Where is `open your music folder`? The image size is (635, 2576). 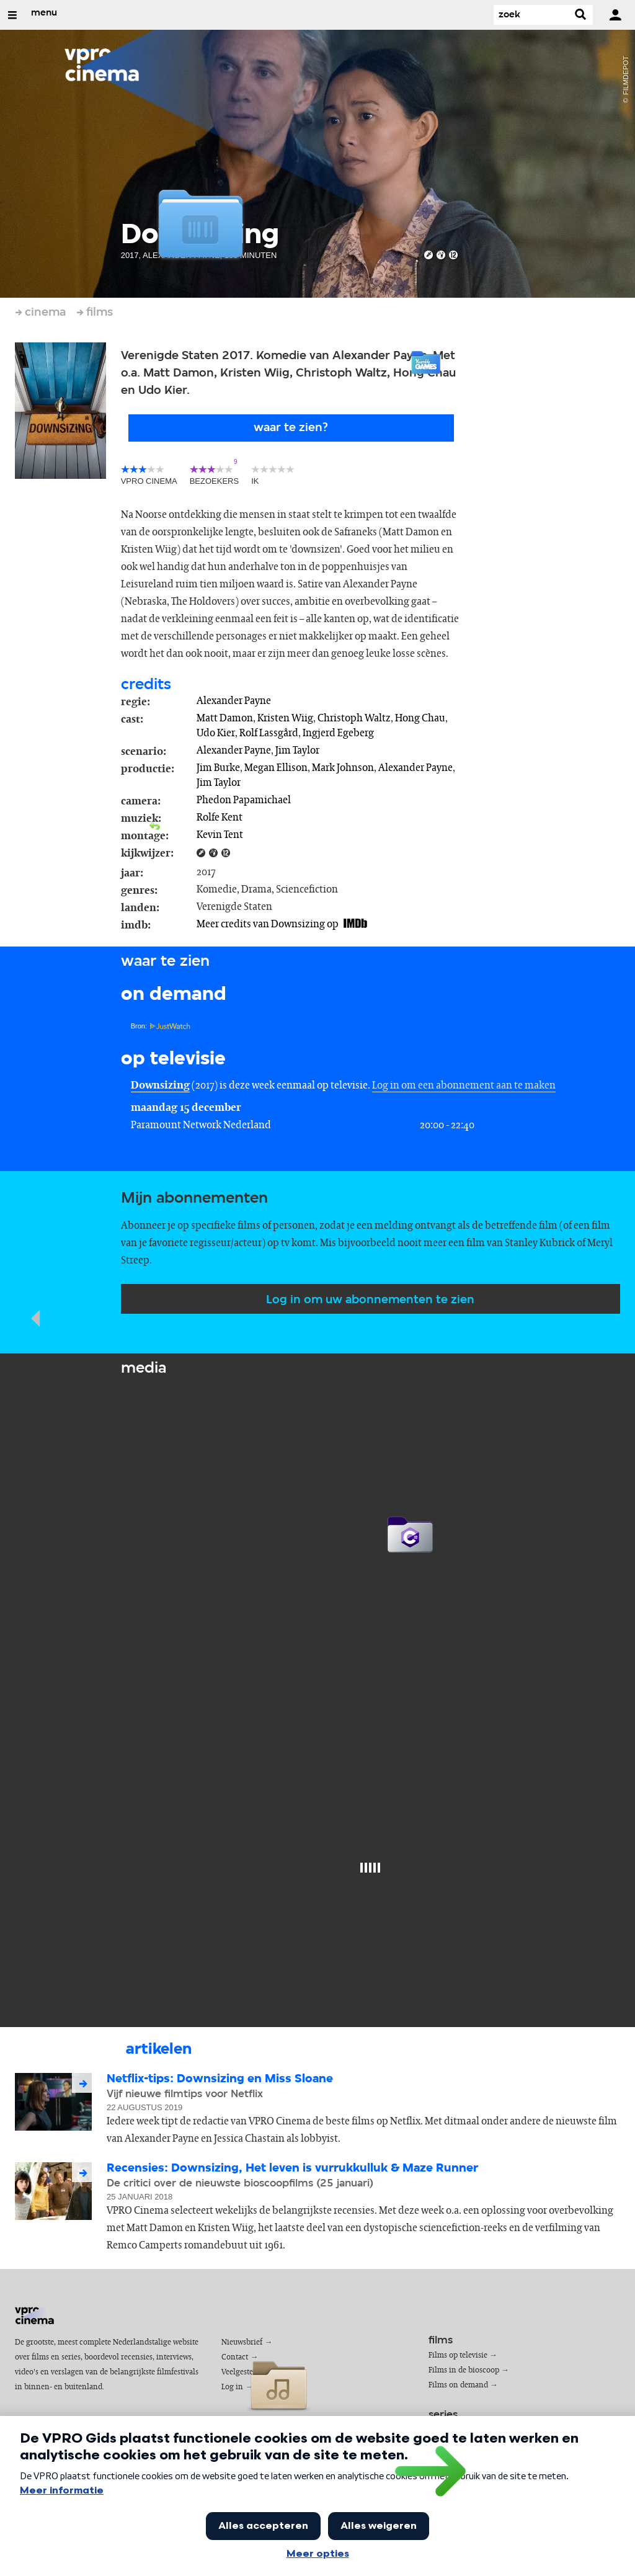
open your music folder is located at coordinates (278, 2388).